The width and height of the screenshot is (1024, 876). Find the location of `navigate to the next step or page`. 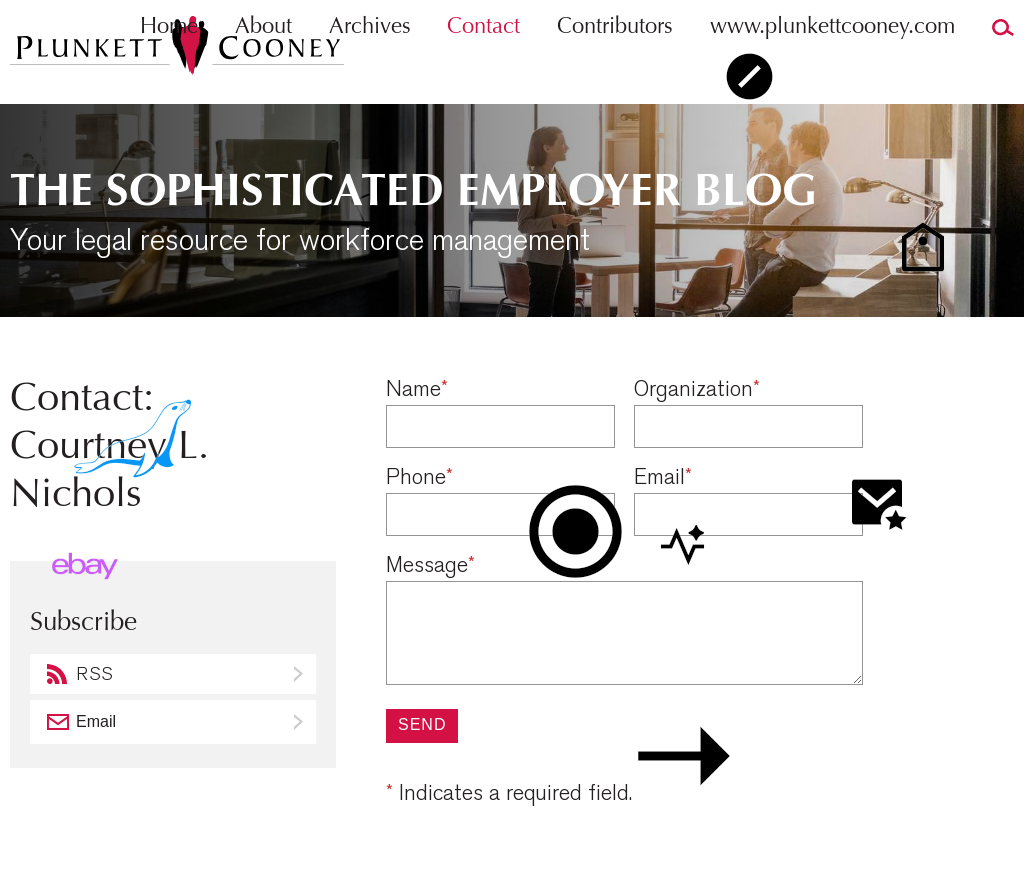

navigate to the next step or page is located at coordinates (684, 756).